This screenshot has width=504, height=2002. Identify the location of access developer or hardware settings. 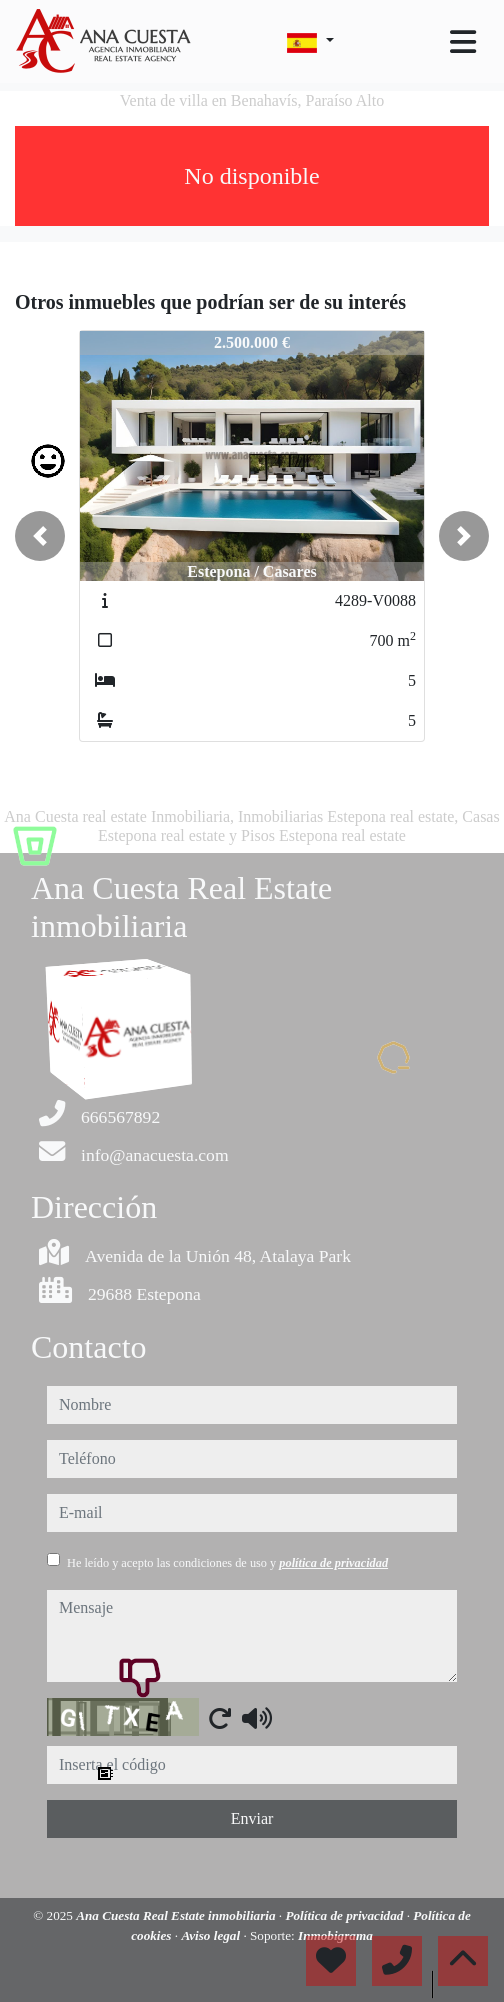
(105, 1773).